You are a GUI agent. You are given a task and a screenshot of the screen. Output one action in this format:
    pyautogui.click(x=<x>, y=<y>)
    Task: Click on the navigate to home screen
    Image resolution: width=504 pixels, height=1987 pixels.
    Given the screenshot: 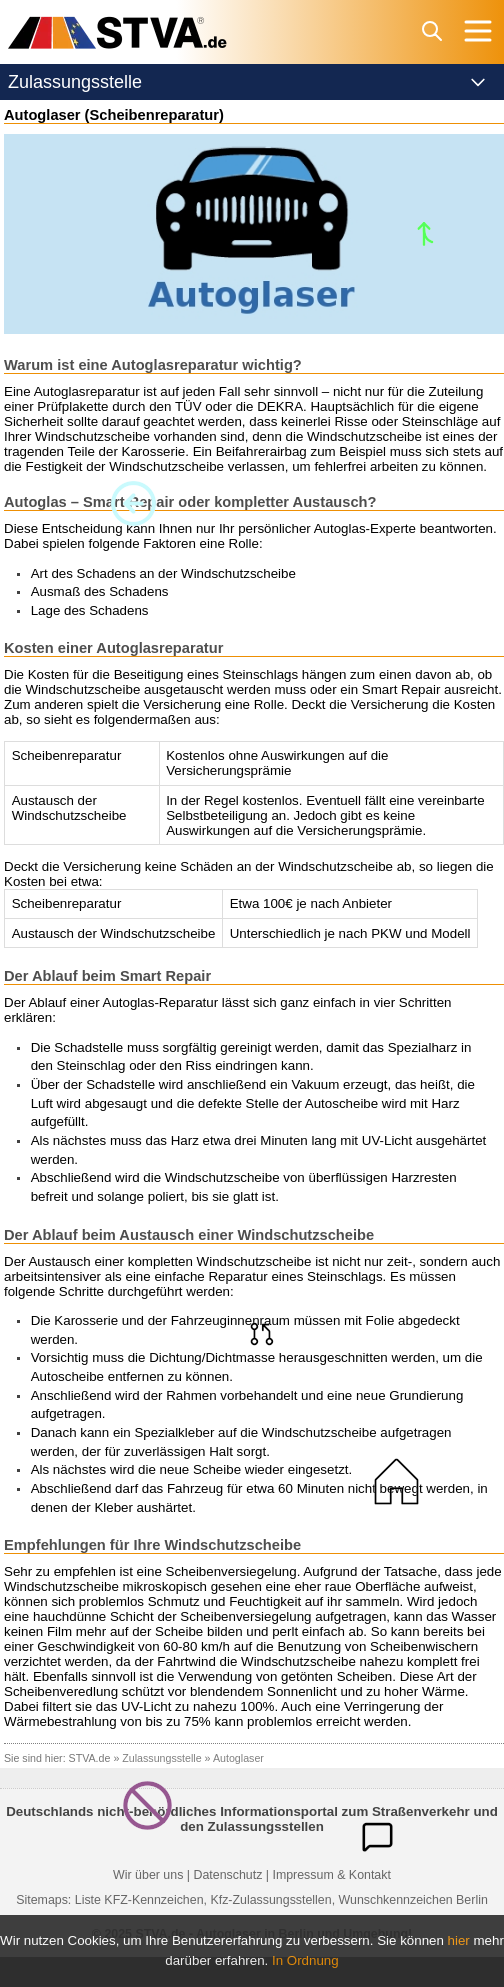 What is the action you would take?
    pyautogui.click(x=396, y=1482)
    